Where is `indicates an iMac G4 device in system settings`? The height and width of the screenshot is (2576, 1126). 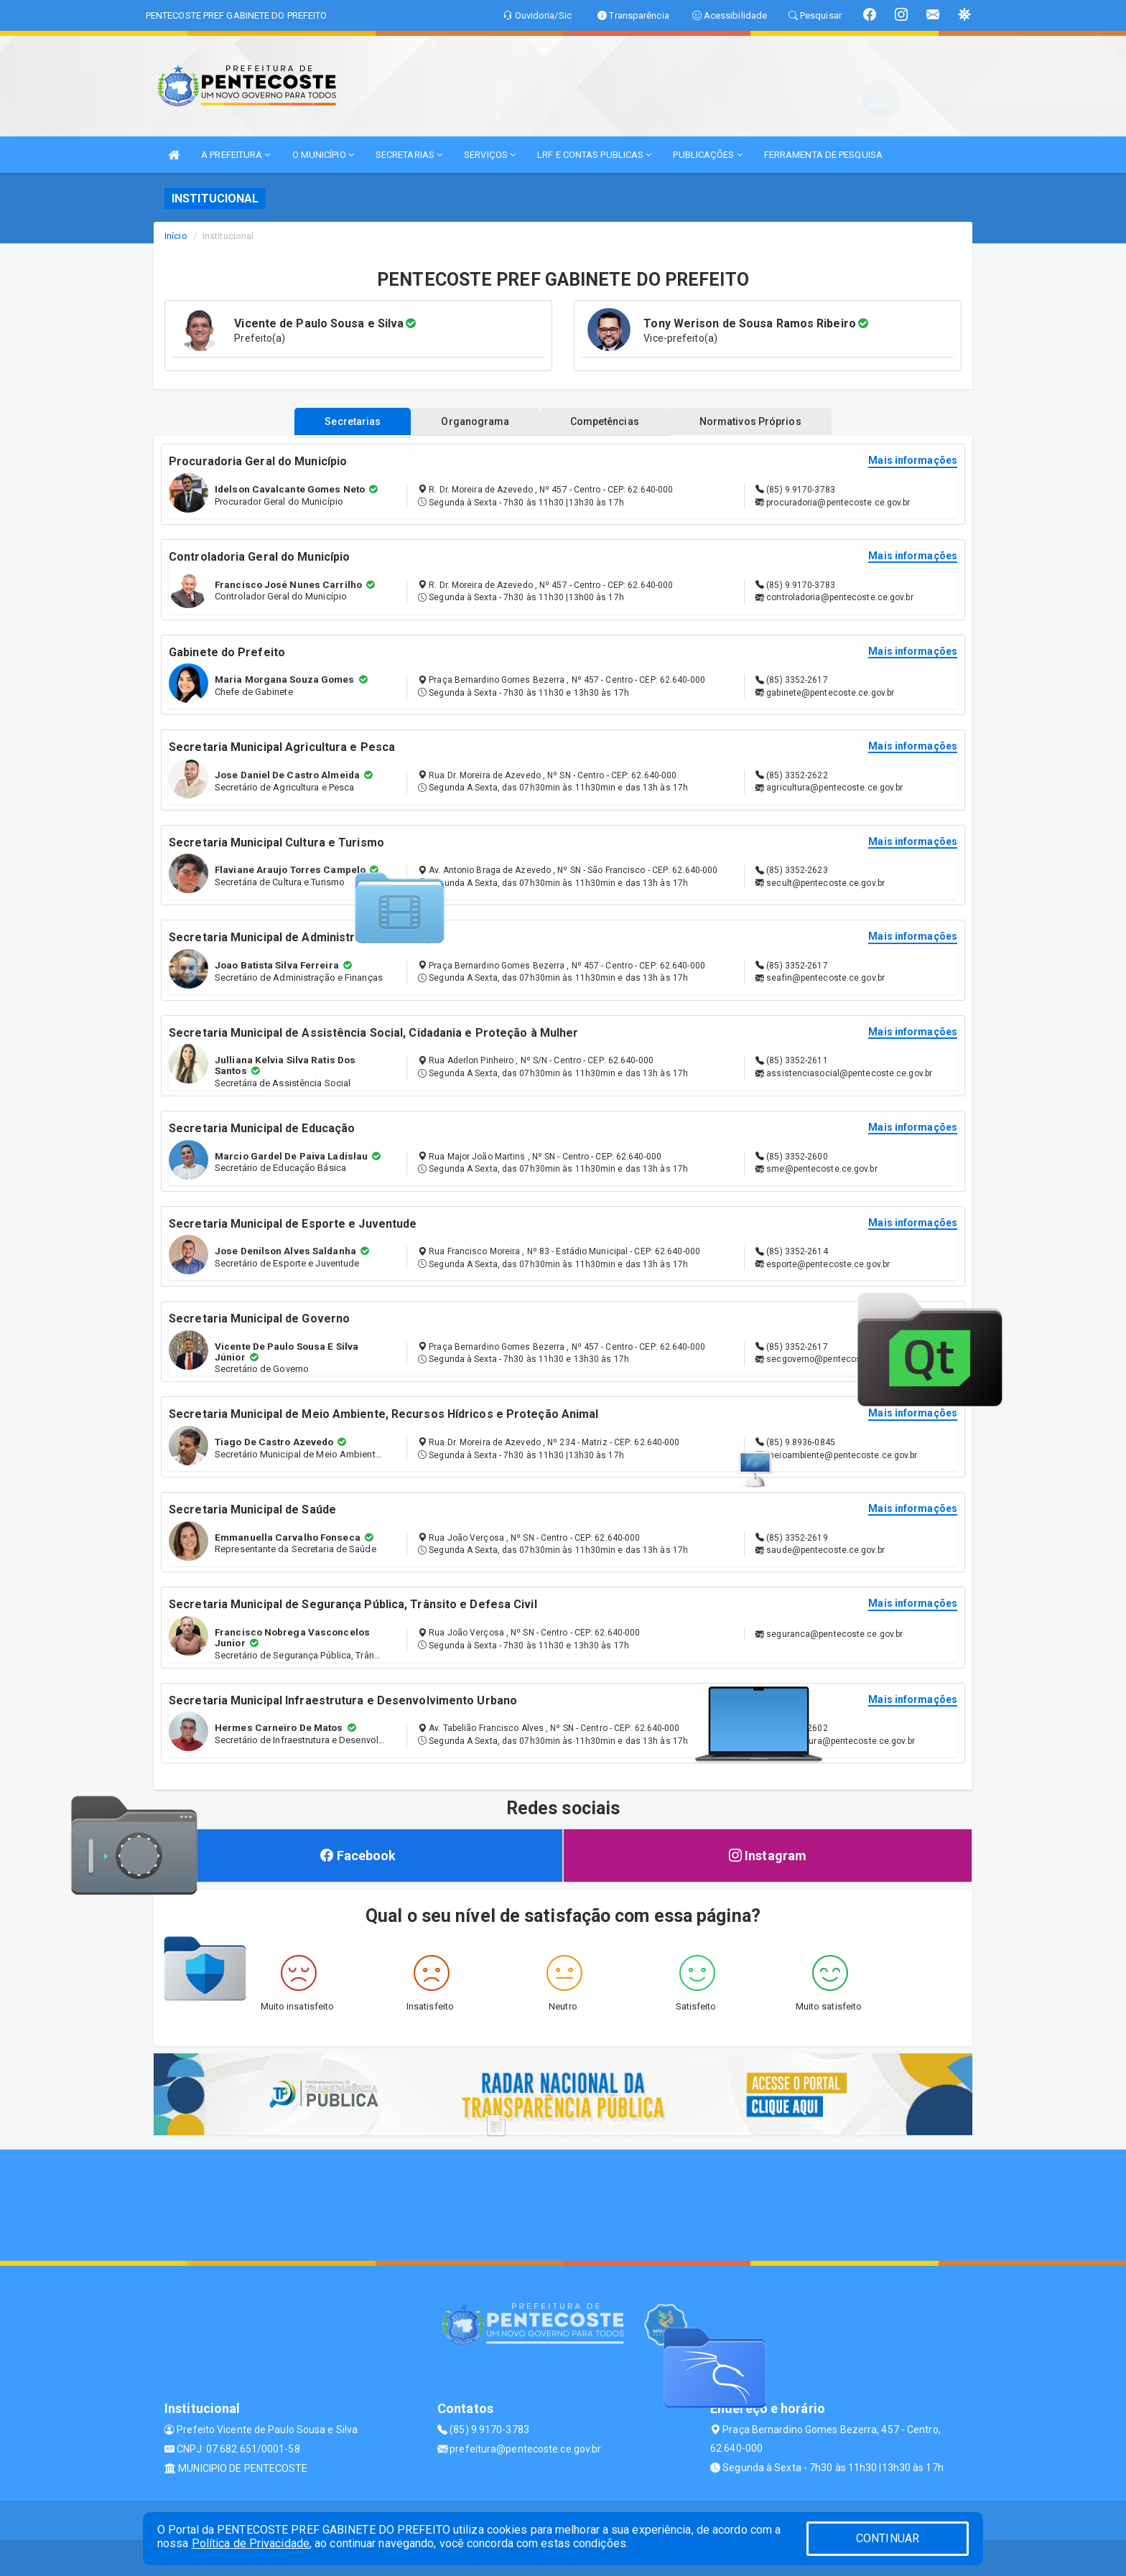
indicates an iMac G4 device in system settings is located at coordinates (755, 1467).